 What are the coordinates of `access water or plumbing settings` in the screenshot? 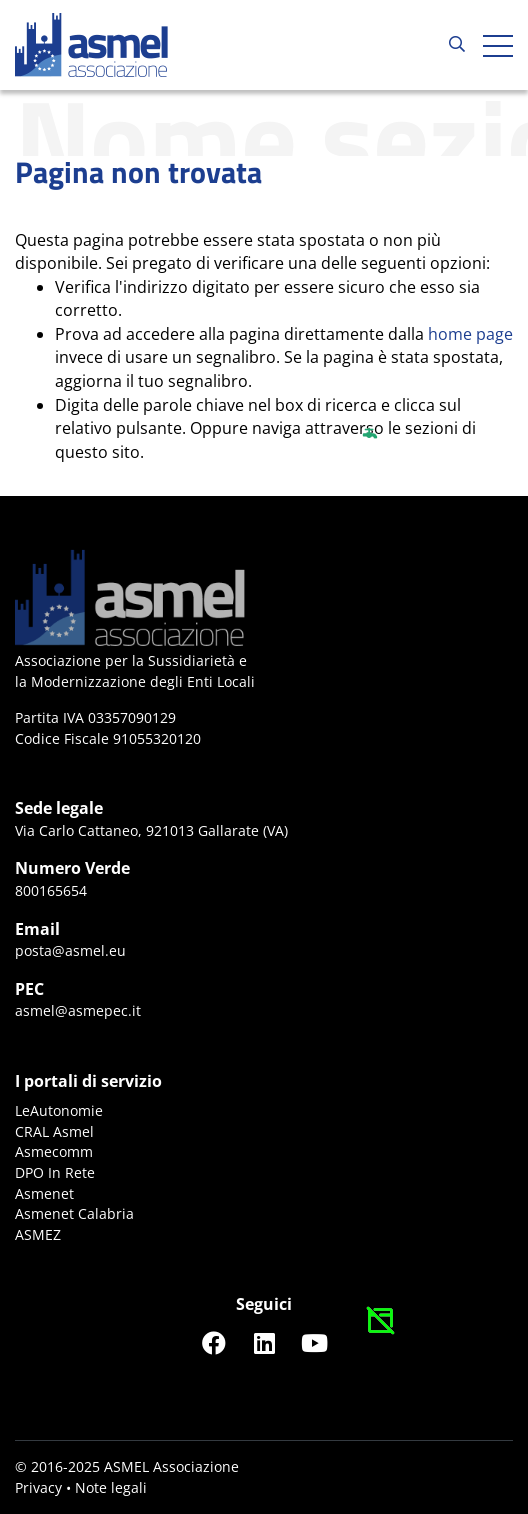 It's located at (370, 434).